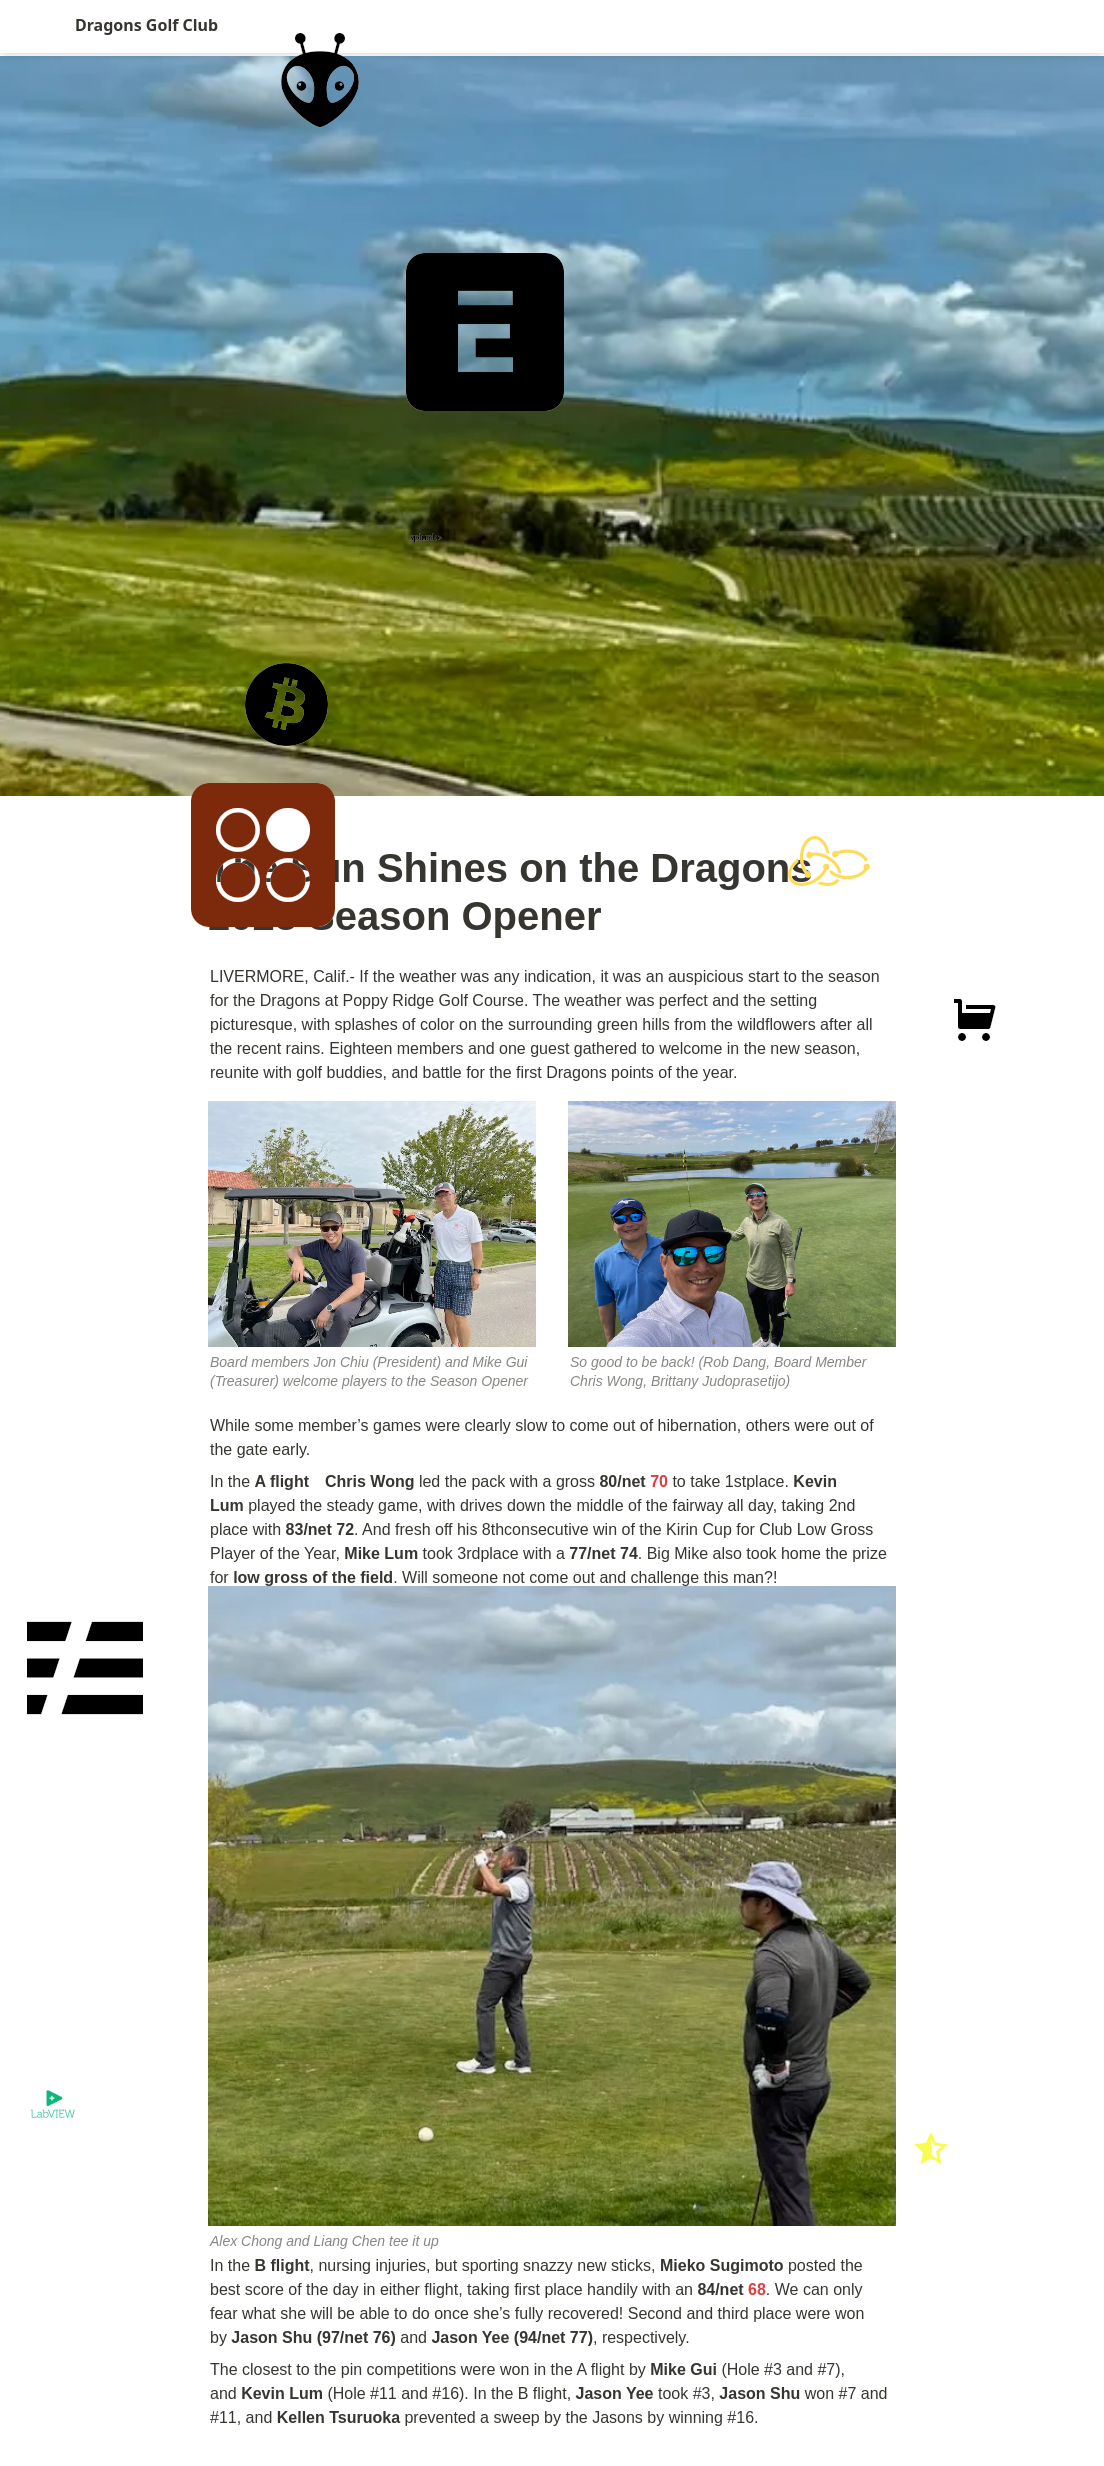 The height and width of the screenshot is (2466, 1104). What do you see at coordinates (263, 855) in the screenshot?
I see `open the payback rewards app` at bounding box center [263, 855].